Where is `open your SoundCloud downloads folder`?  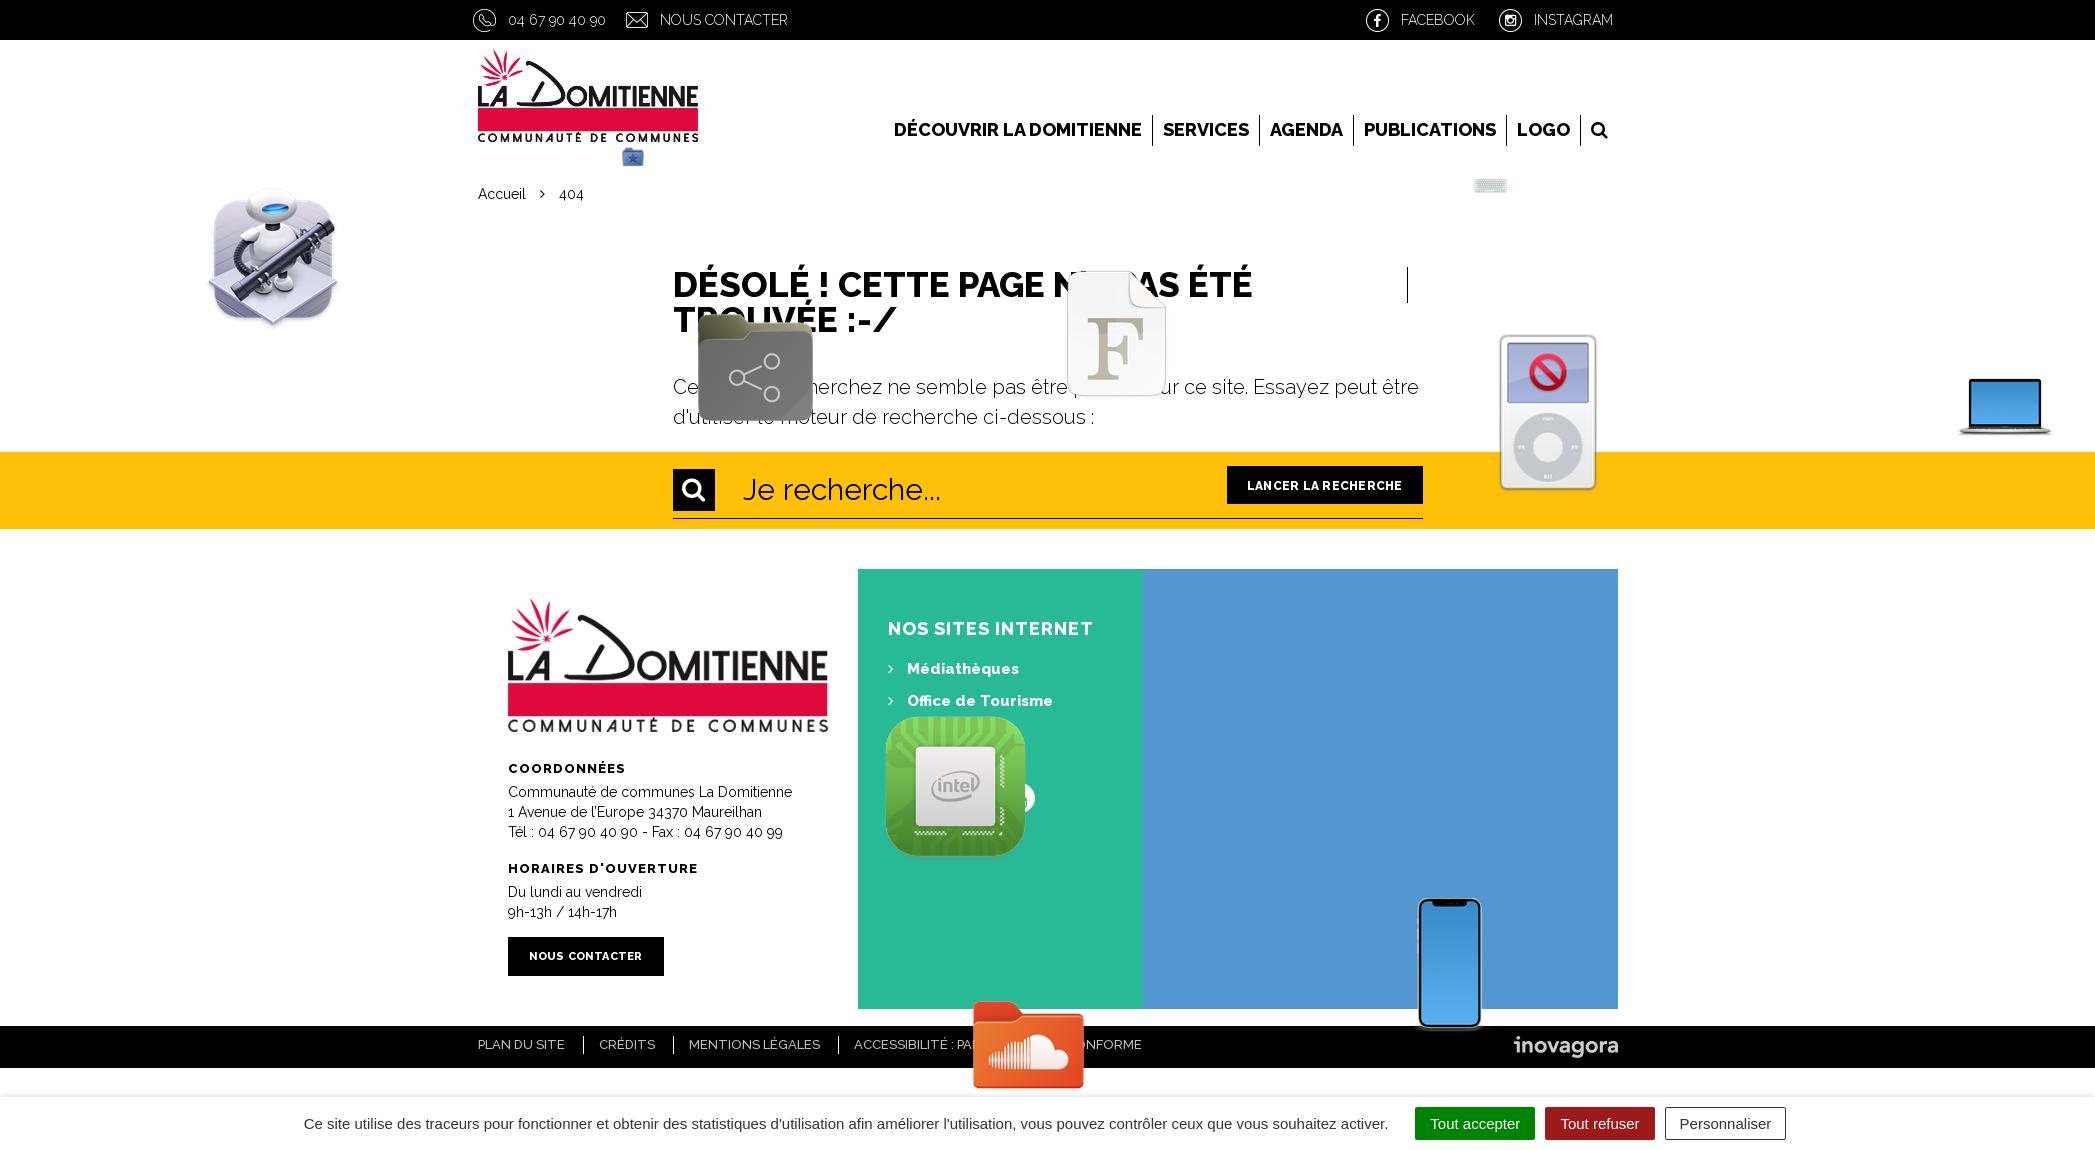 open your SoundCloud downloads folder is located at coordinates (1028, 1048).